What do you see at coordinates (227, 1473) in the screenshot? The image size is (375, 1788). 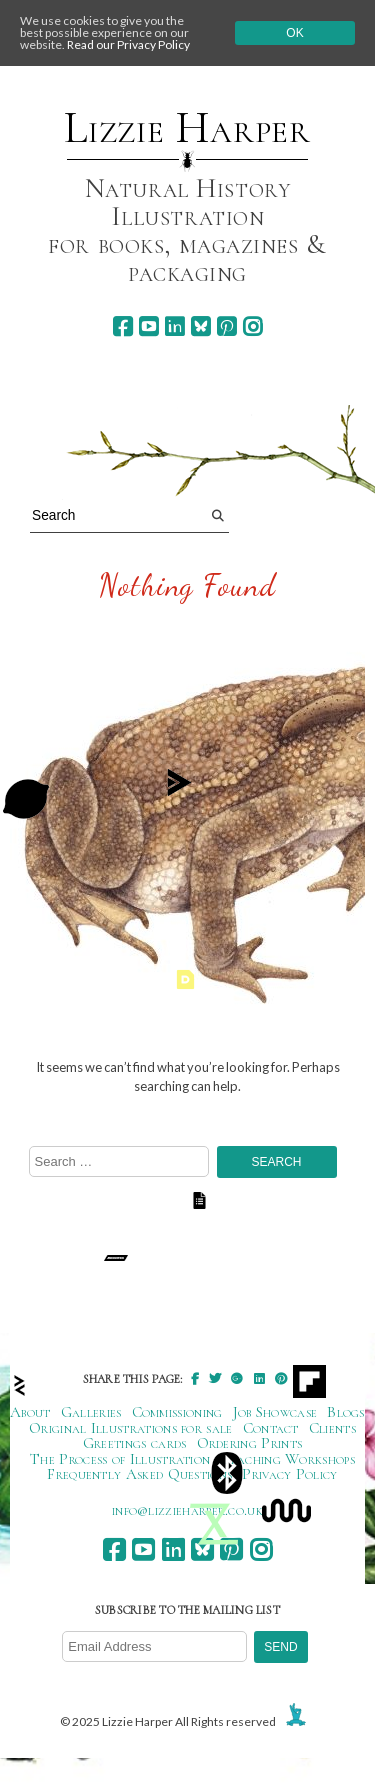 I see `toggle bluetooth connectivity on or off` at bounding box center [227, 1473].